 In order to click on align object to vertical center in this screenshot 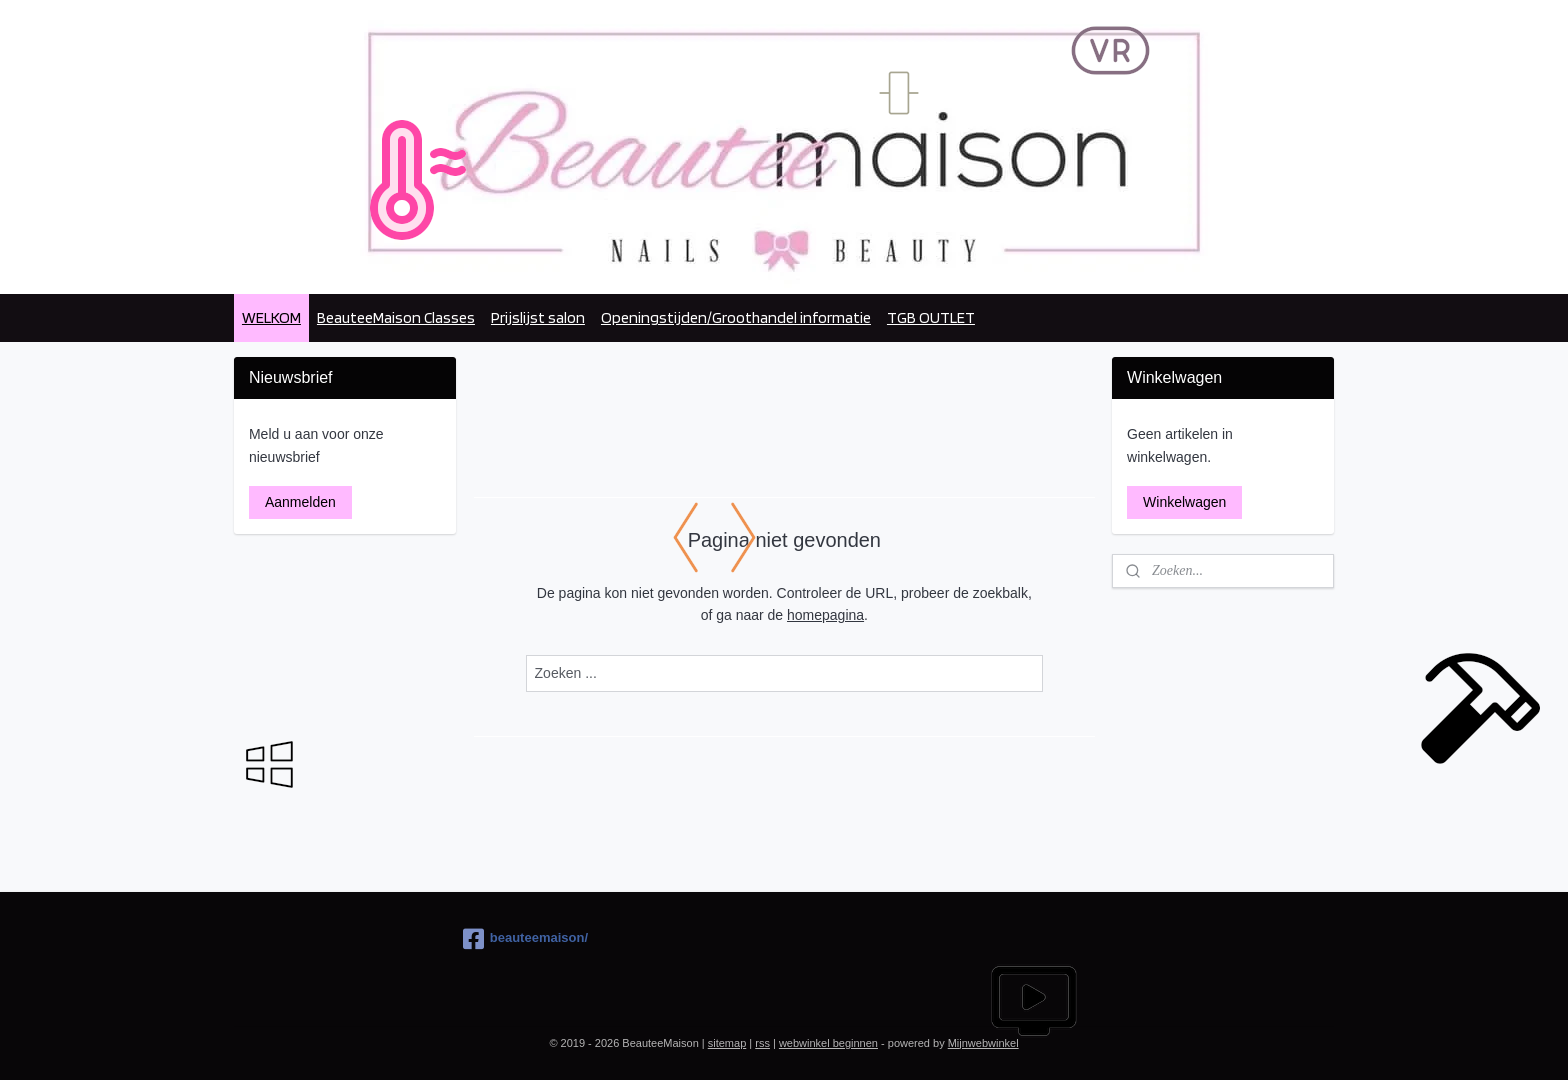, I will do `click(899, 93)`.